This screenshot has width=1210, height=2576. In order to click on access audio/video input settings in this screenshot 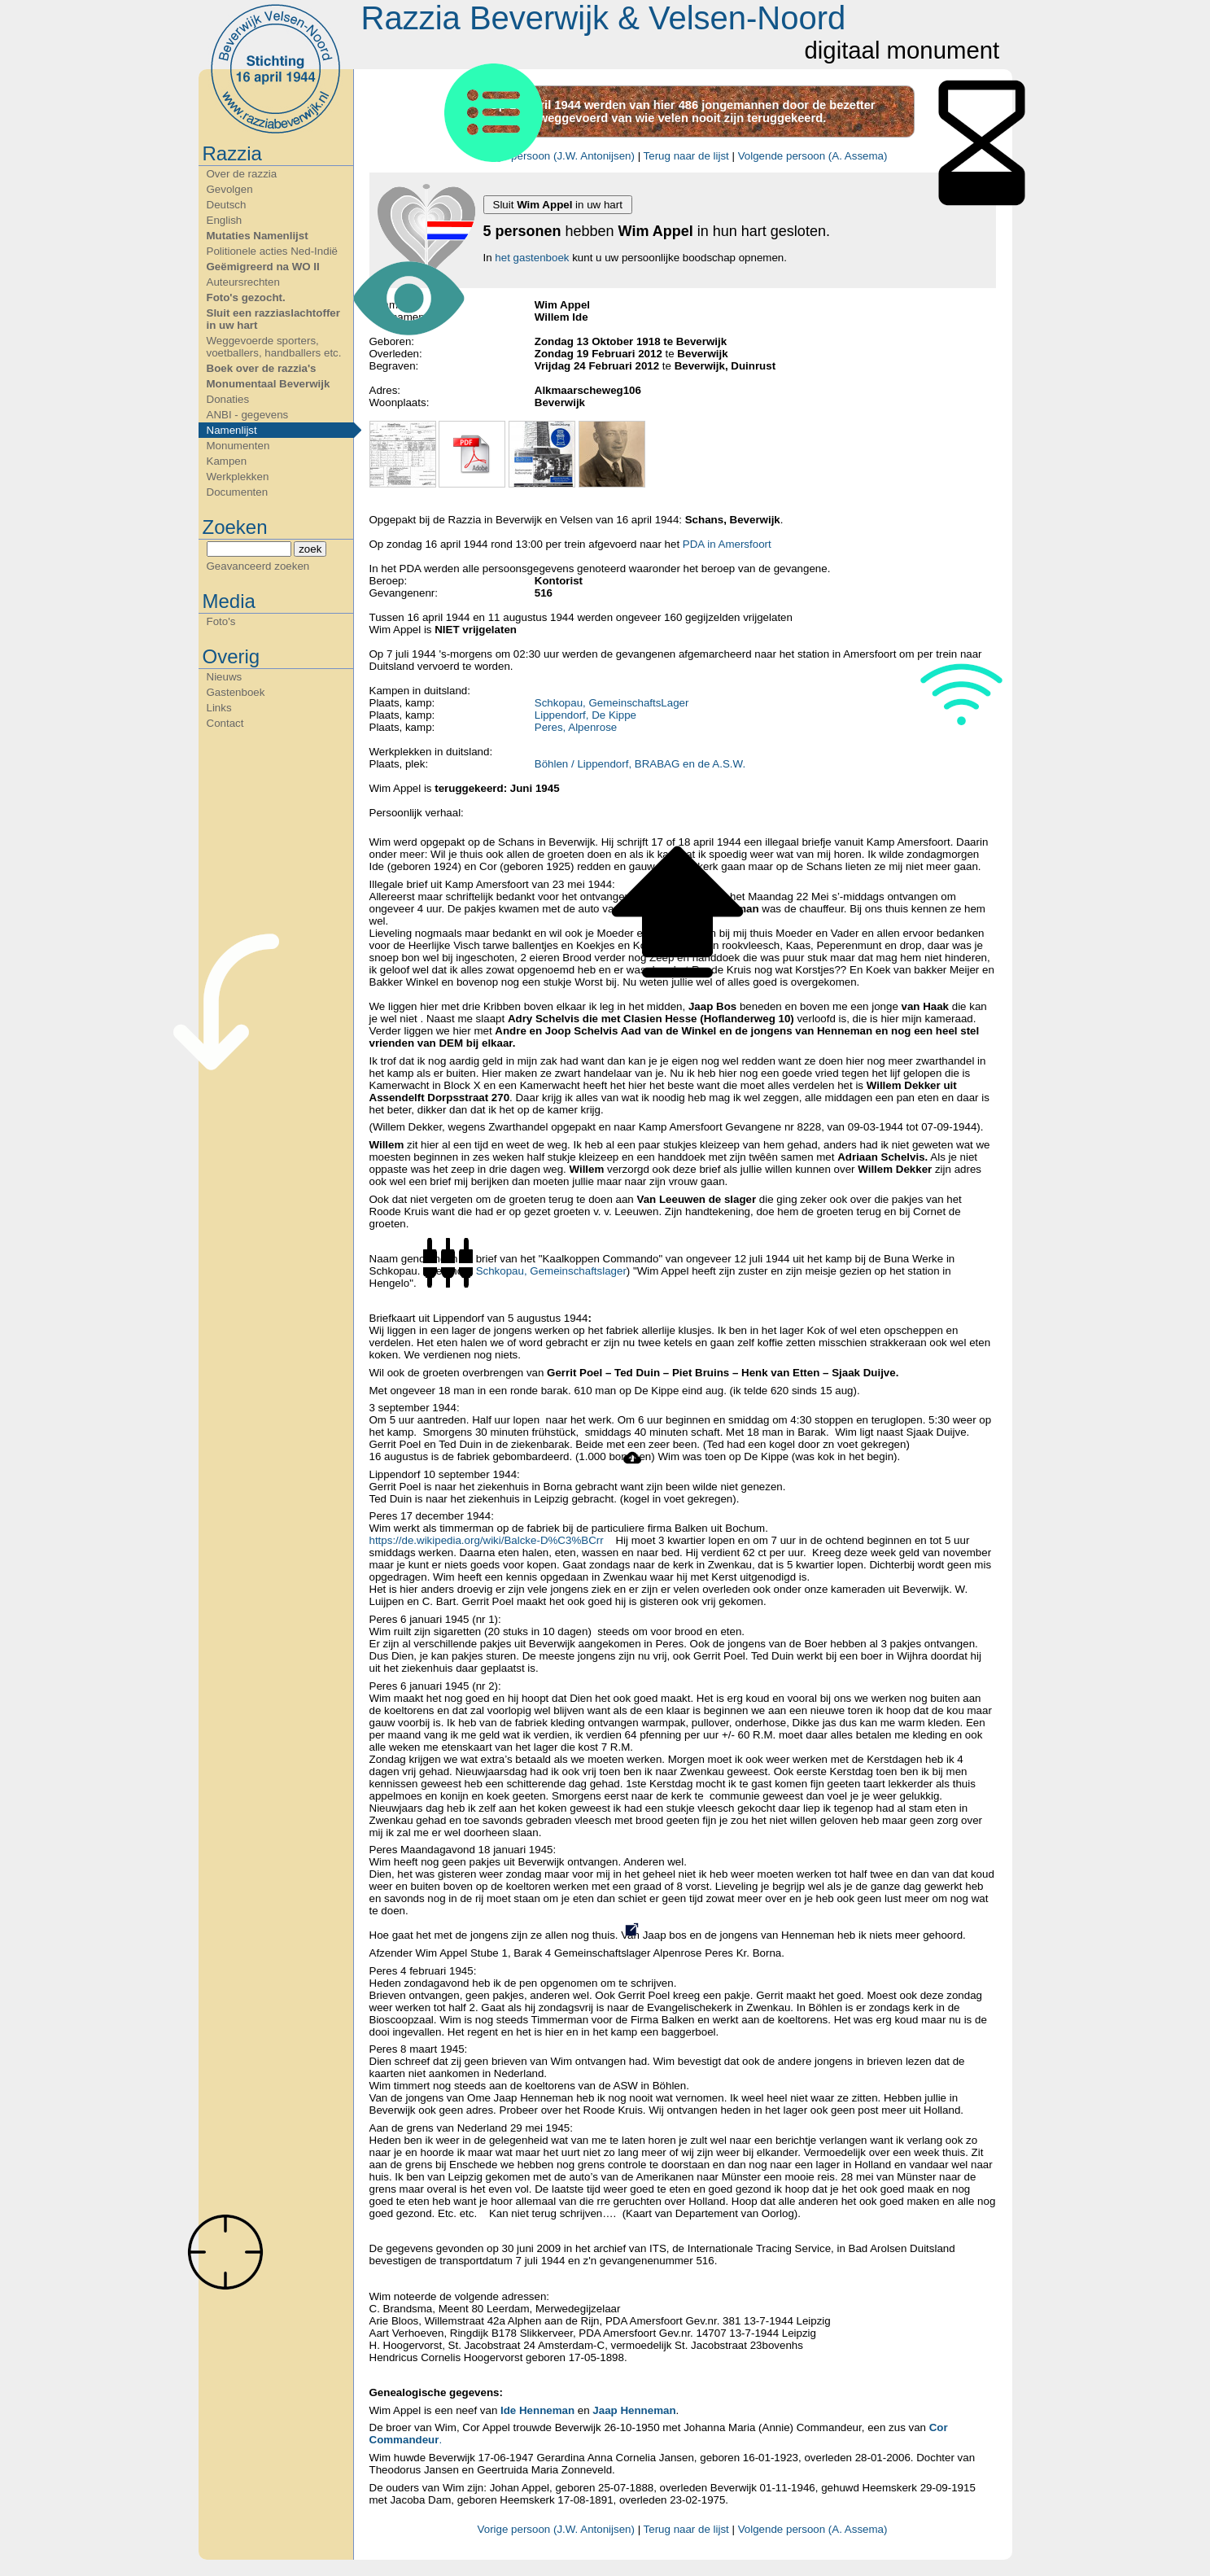, I will do `click(448, 1262)`.